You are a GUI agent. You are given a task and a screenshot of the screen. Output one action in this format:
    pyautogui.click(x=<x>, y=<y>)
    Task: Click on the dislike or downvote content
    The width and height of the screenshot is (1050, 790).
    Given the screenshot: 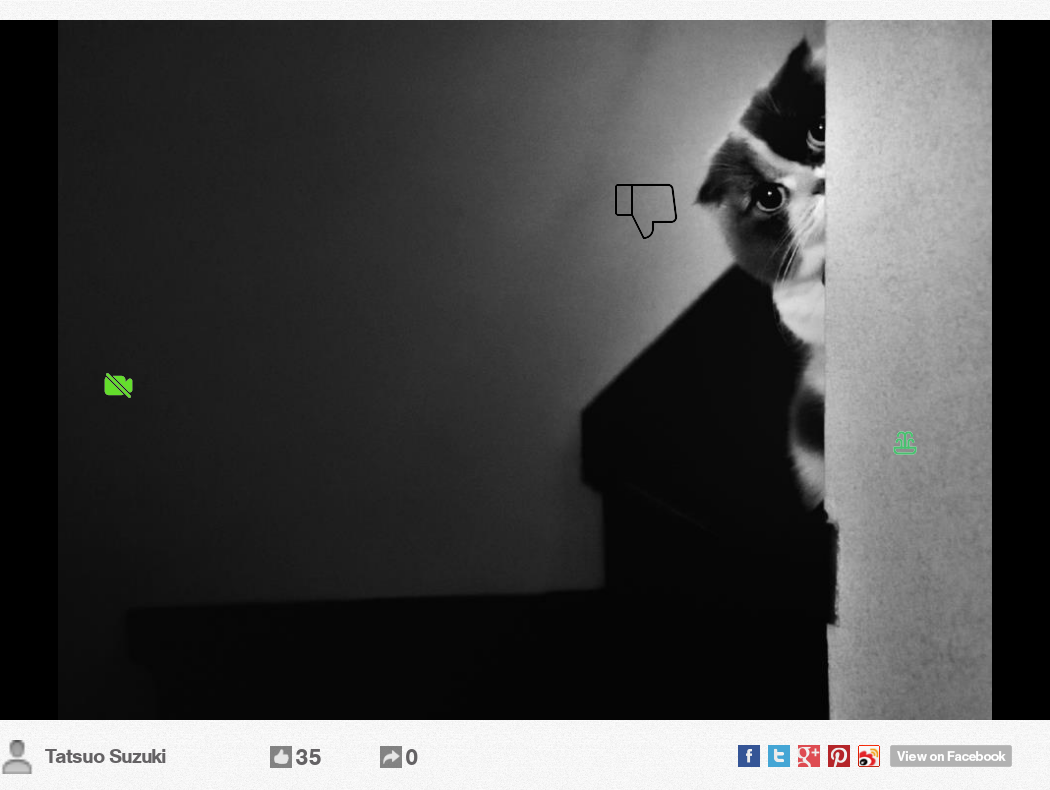 What is the action you would take?
    pyautogui.click(x=646, y=208)
    